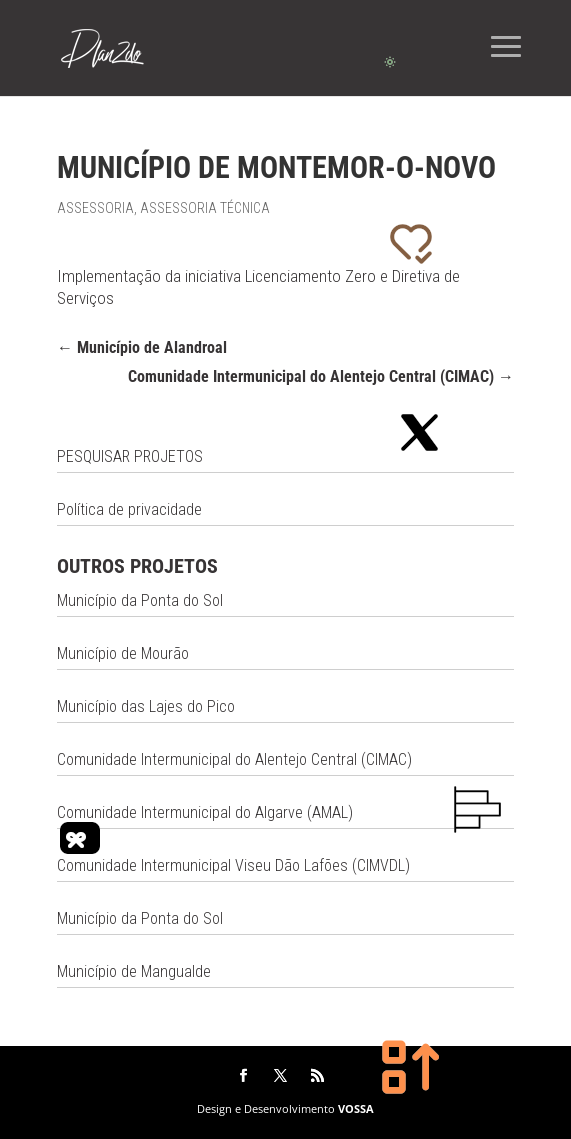 The width and height of the screenshot is (571, 1139). What do you see at coordinates (475, 809) in the screenshot?
I see `view horizontal bar chart data` at bounding box center [475, 809].